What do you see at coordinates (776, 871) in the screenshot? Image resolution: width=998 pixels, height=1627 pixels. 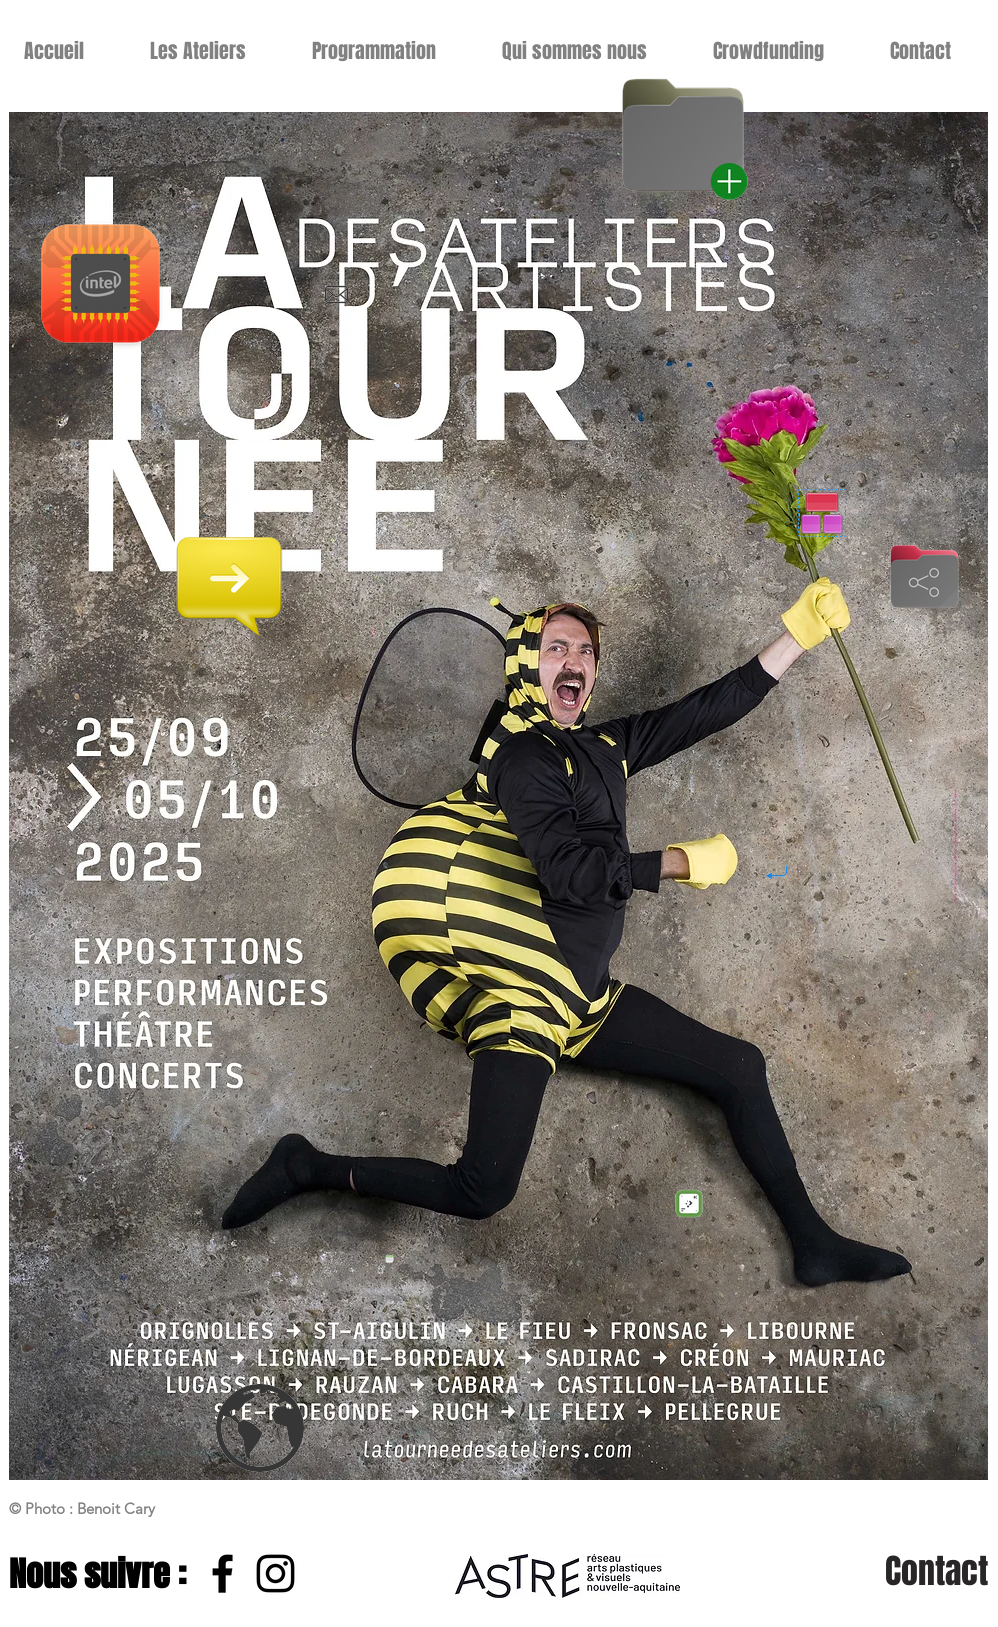 I see `reply to an email message` at bounding box center [776, 871].